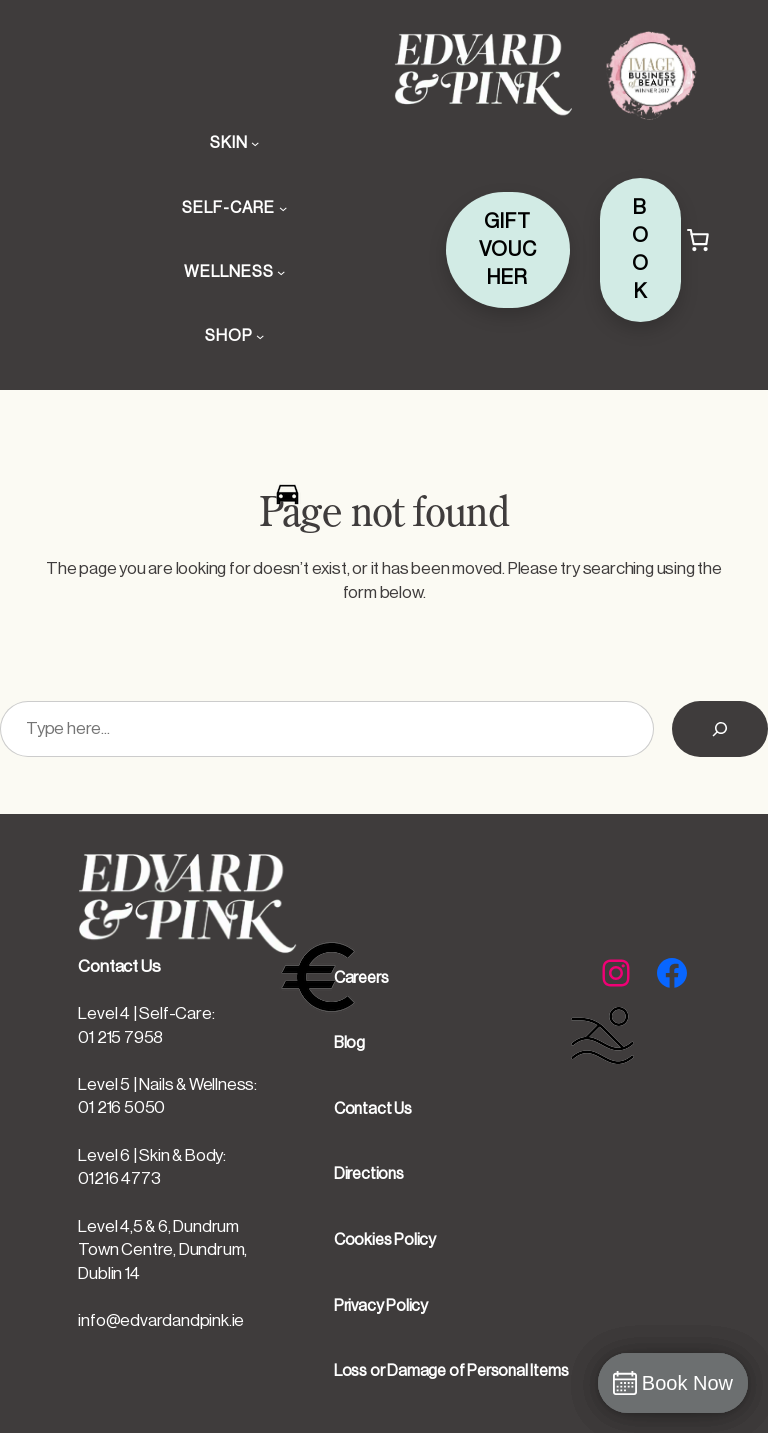 This screenshot has height=1433, width=768. Describe the element at coordinates (287, 494) in the screenshot. I see `view estimated time of arrival for your drive` at that location.